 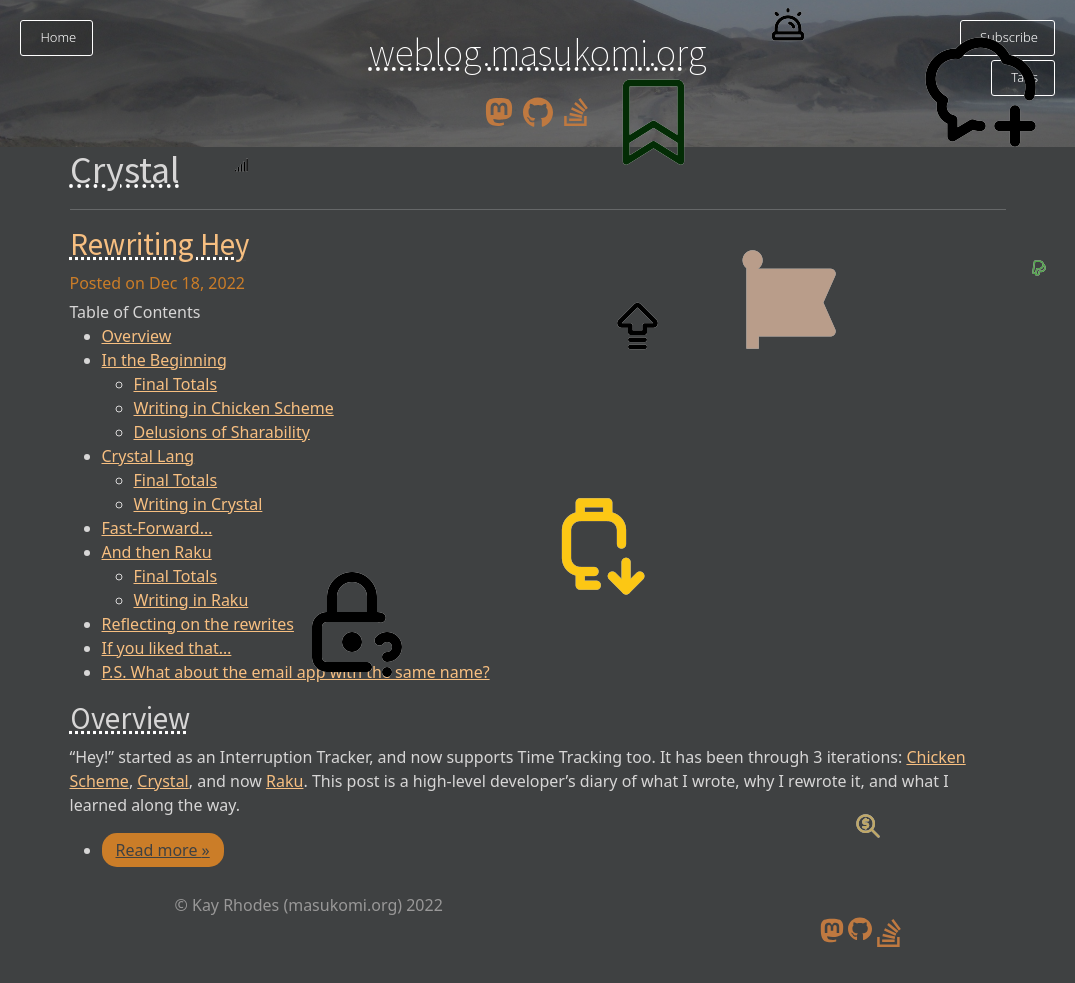 What do you see at coordinates (868, 826) in the screenshot?
I see `search for pricing or cost information` at bounding box center [868, 826].